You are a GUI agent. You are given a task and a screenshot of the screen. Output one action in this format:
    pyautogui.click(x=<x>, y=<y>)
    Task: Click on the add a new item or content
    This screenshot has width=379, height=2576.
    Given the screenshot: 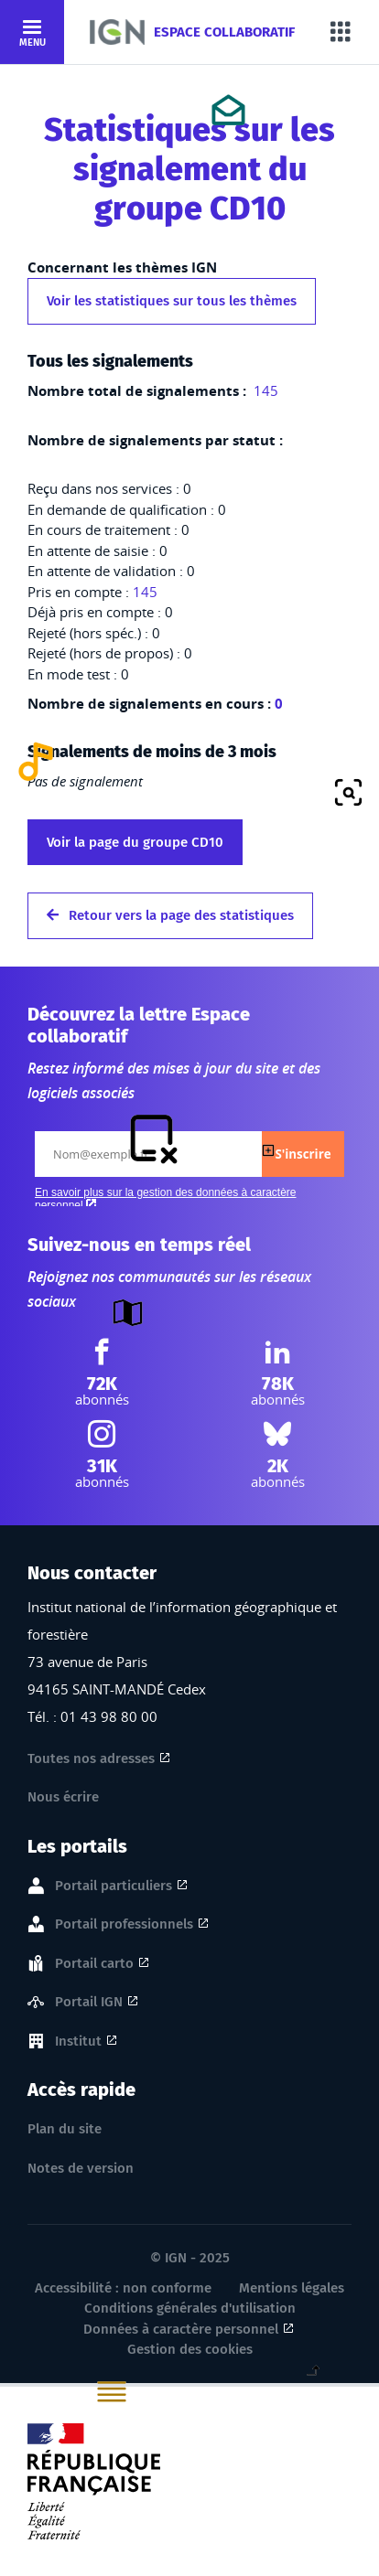 What is the action you would take?
    pyautogui.click(x=268, y=1150)
    